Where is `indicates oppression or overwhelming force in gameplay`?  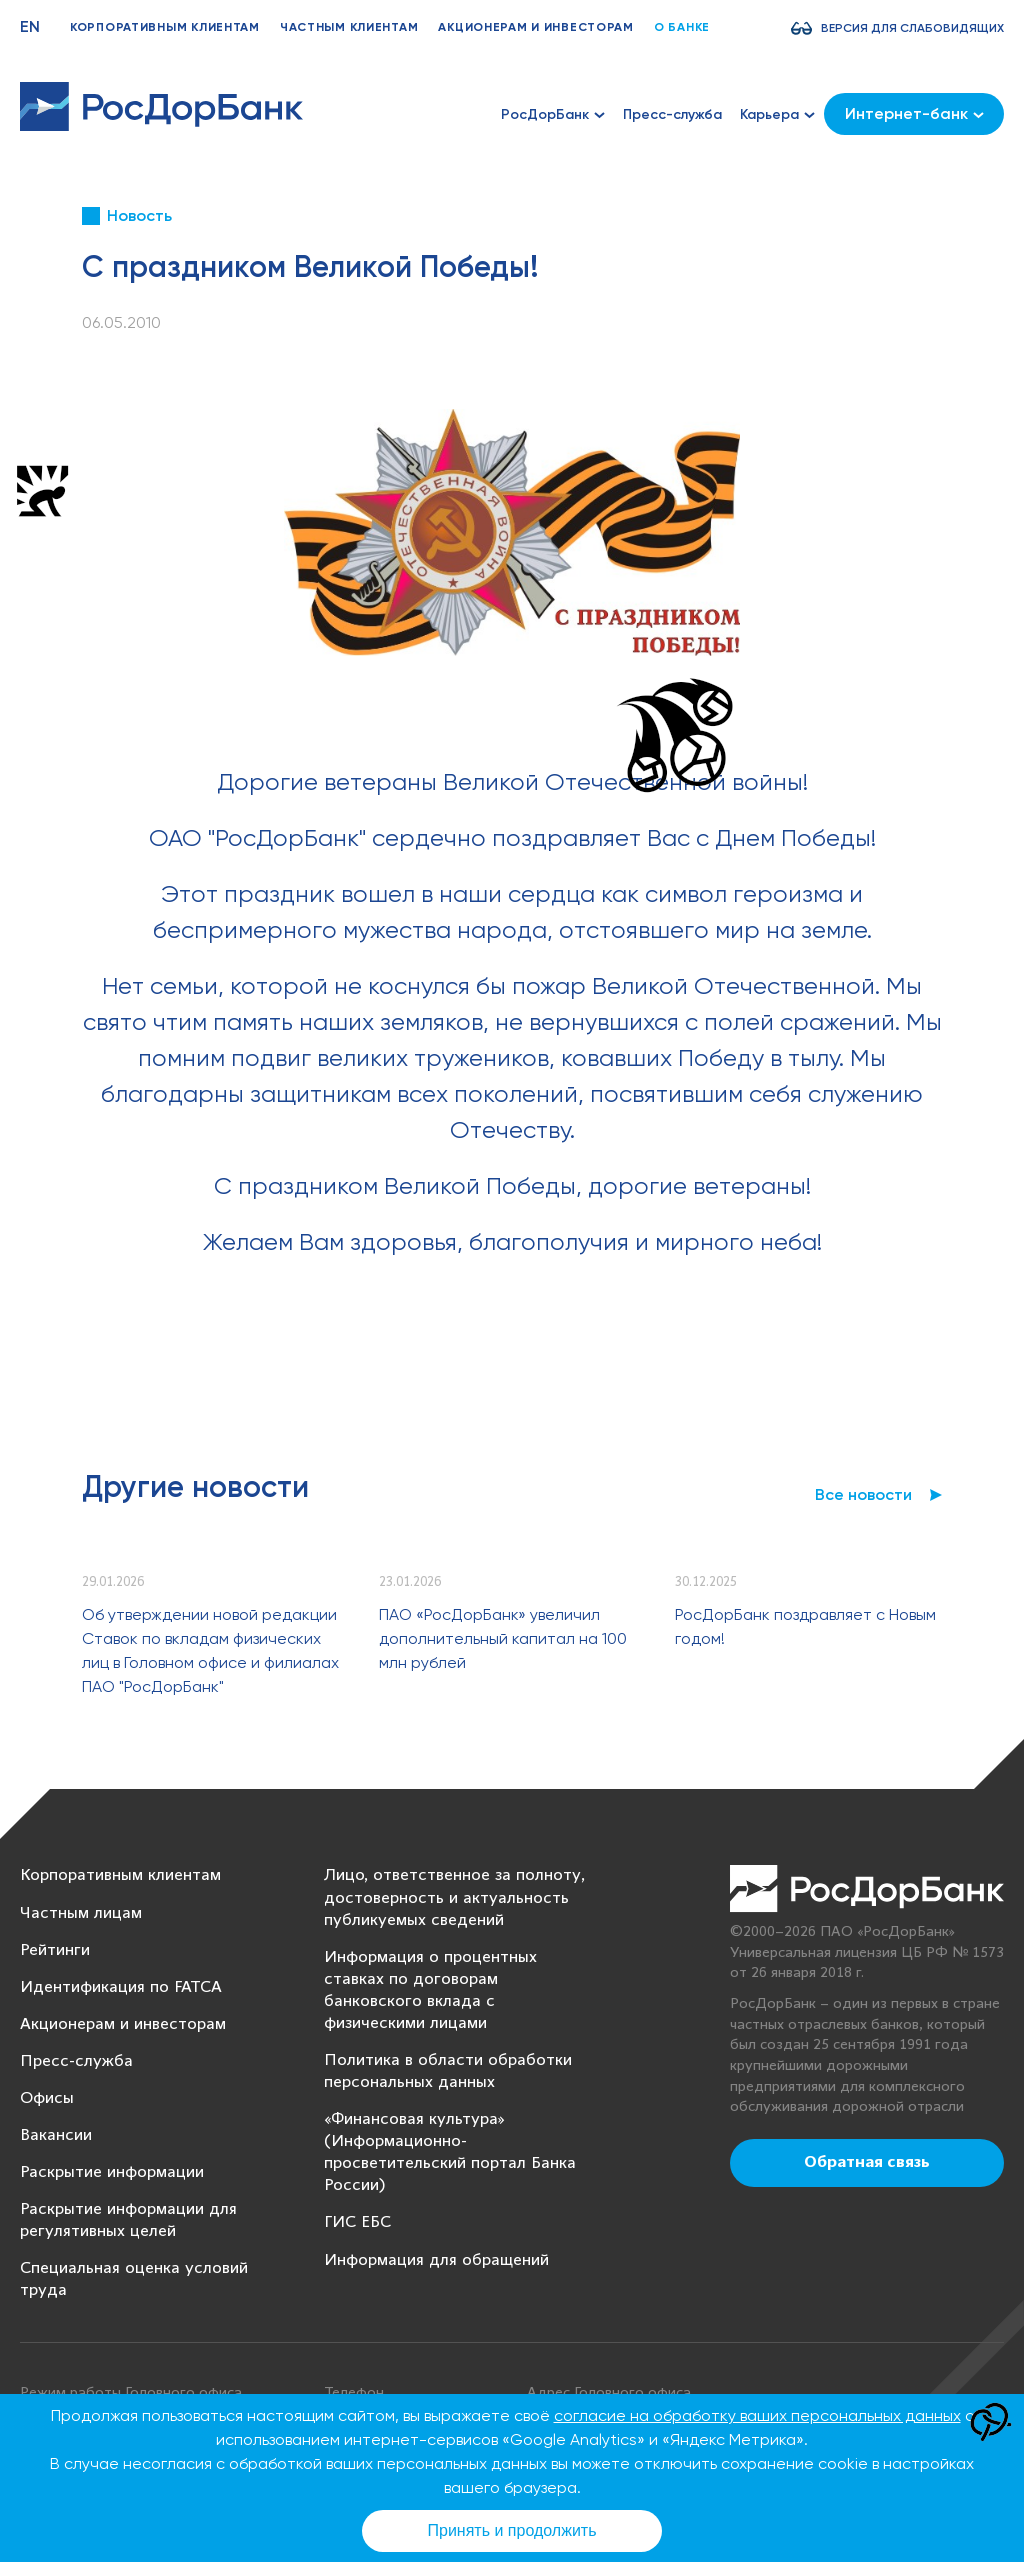
indicates oppression or overwhelming force in gameplay is located at coordinates (42, 491).